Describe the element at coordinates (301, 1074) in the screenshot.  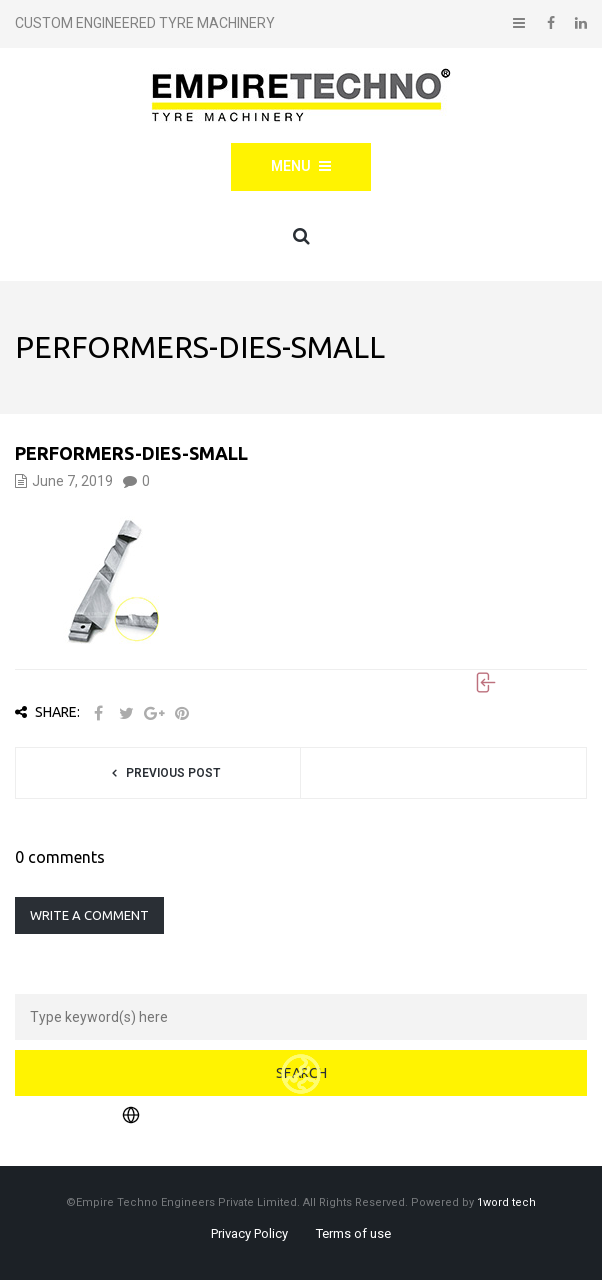
I see `switch to asia-australia region` at that location.